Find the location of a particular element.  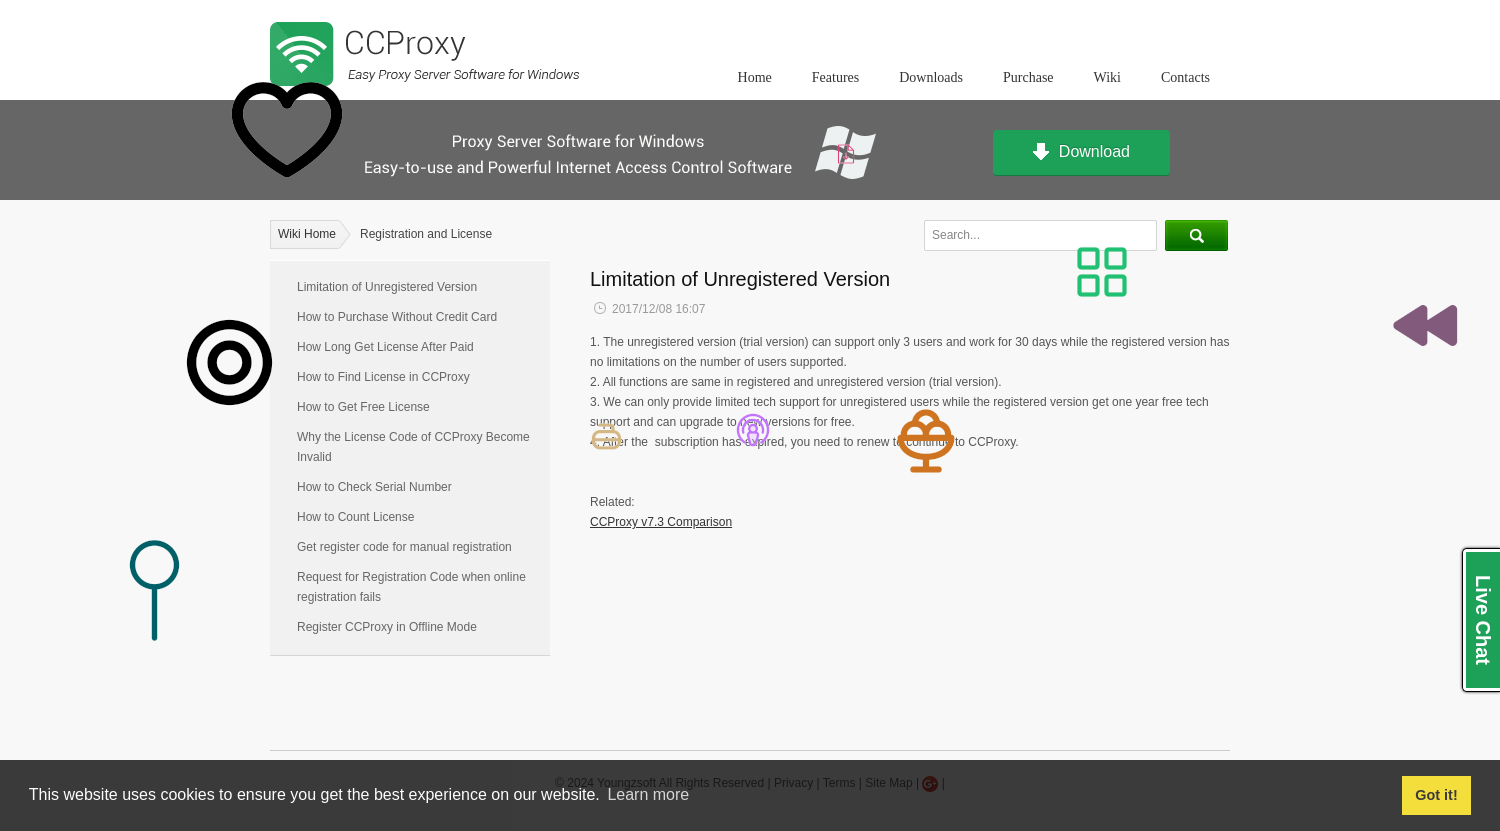

download a file is located at coordinates (846, 154).